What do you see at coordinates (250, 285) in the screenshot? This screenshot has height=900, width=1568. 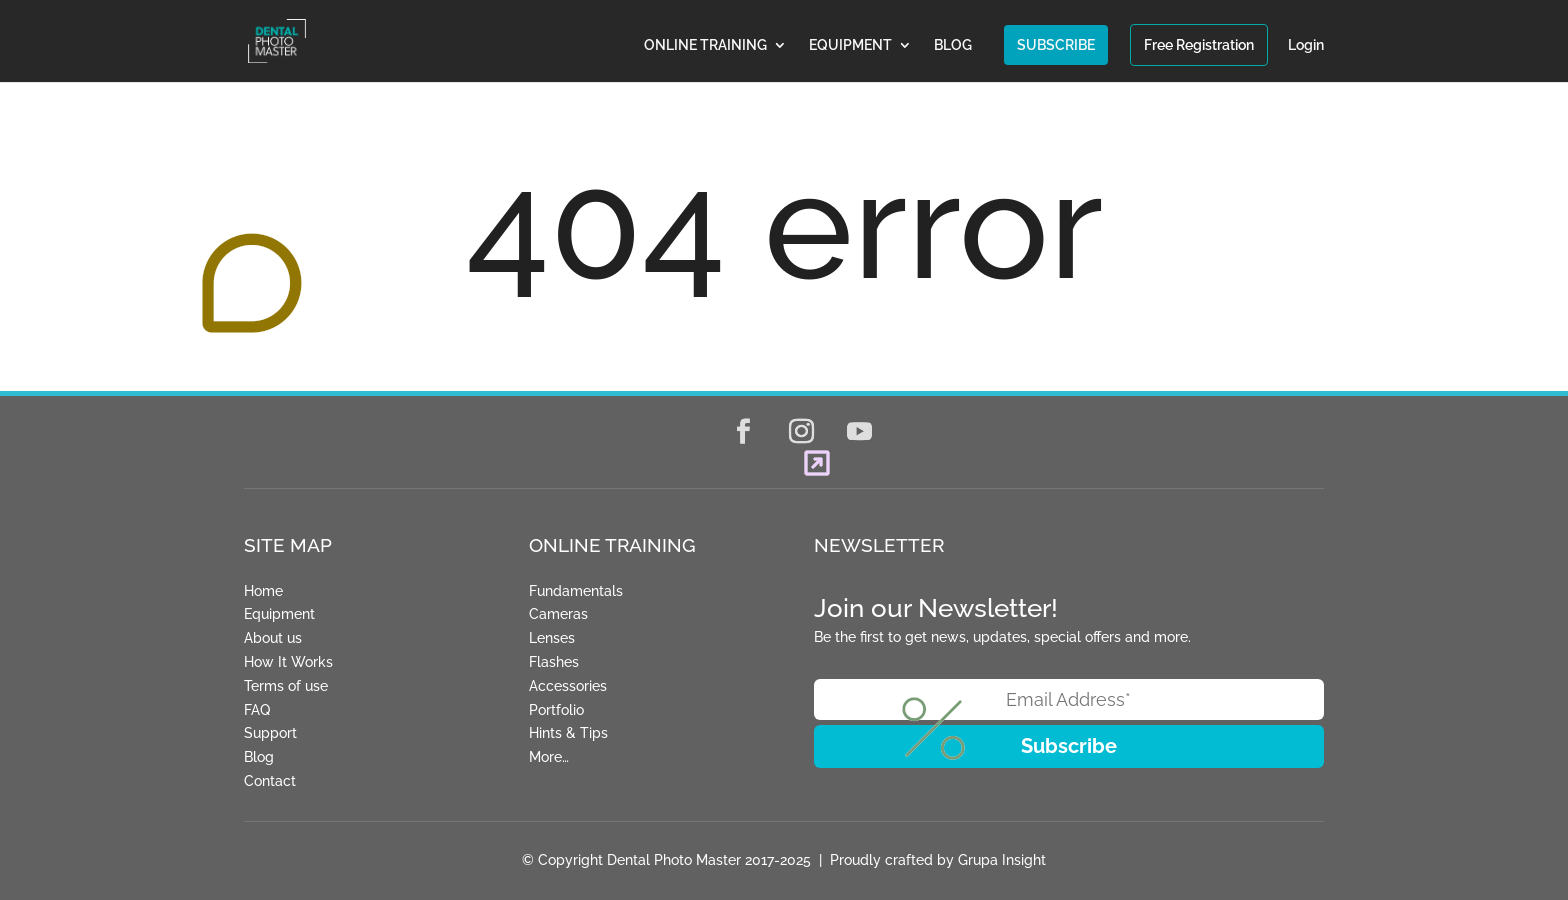 I see `open chat or messaging` at bounding box center [250, 285].